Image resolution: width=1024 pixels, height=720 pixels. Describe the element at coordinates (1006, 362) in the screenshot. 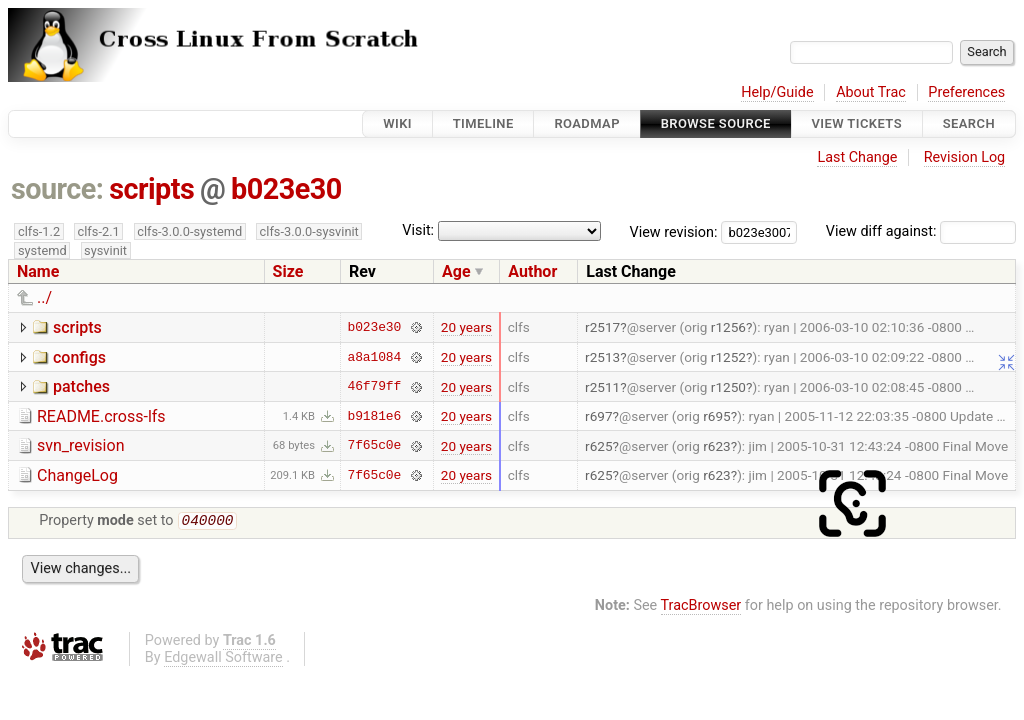

I see `exit fullscreen mode` at that location.